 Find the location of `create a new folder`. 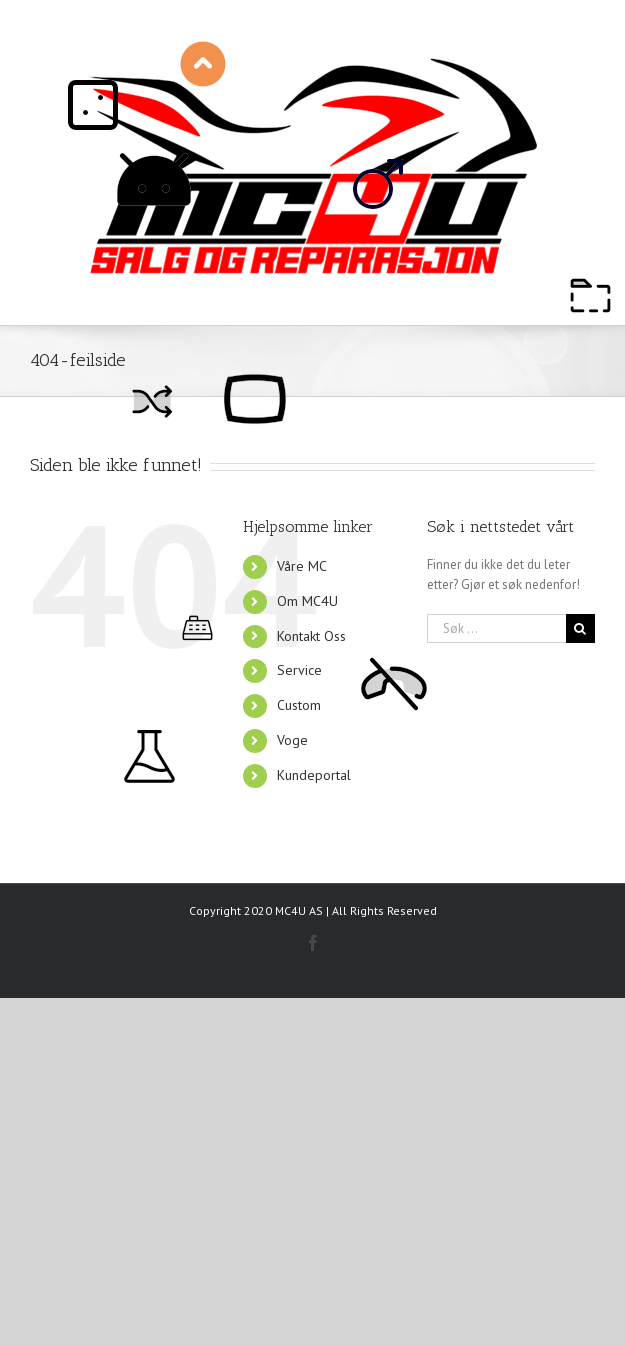

create a new folder is located at coordinates (590, 295).